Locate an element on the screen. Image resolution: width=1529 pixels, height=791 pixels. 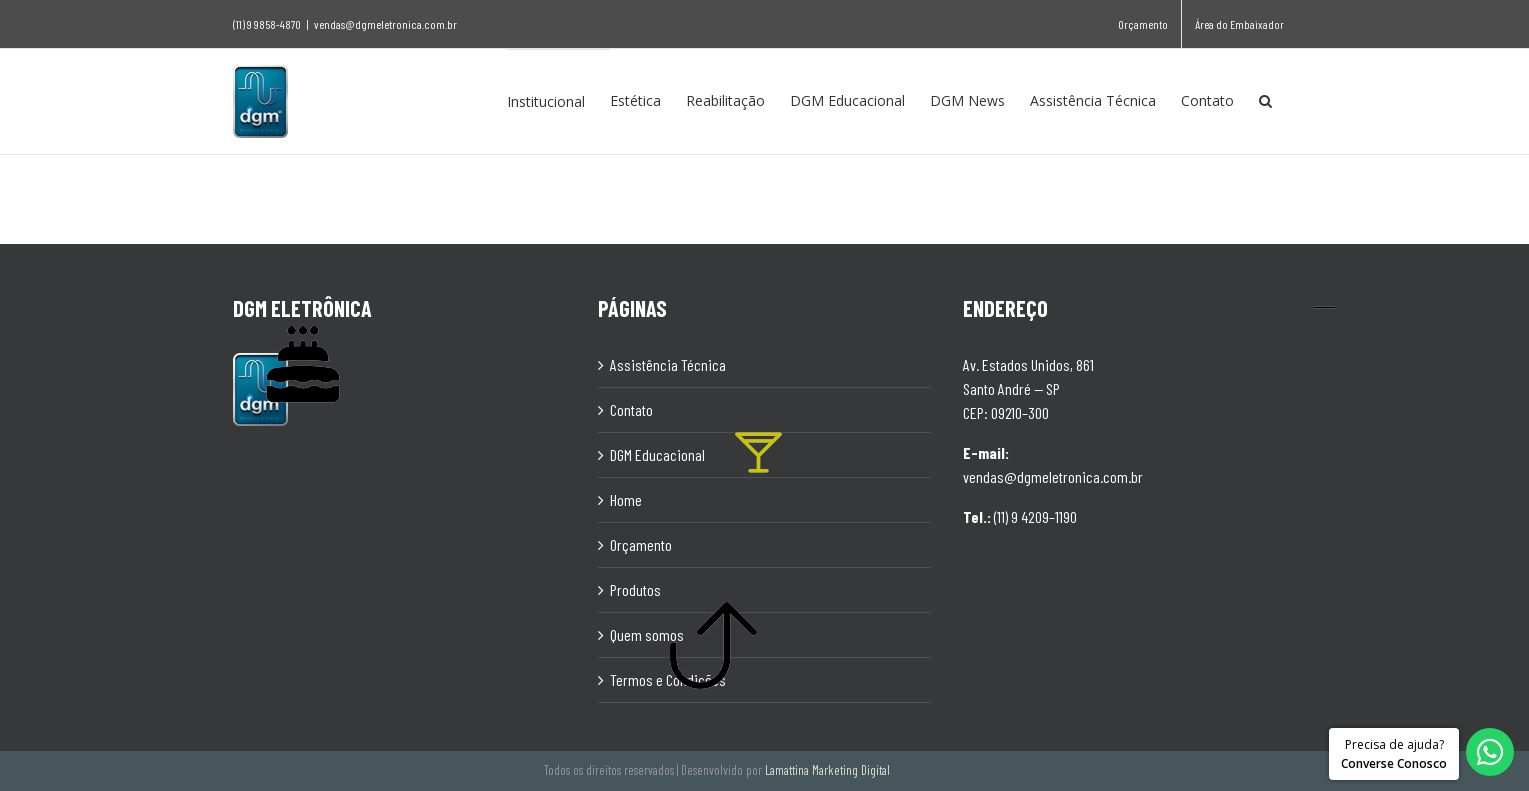
access bar or cocktail menu is located at coordinates (758, 452).